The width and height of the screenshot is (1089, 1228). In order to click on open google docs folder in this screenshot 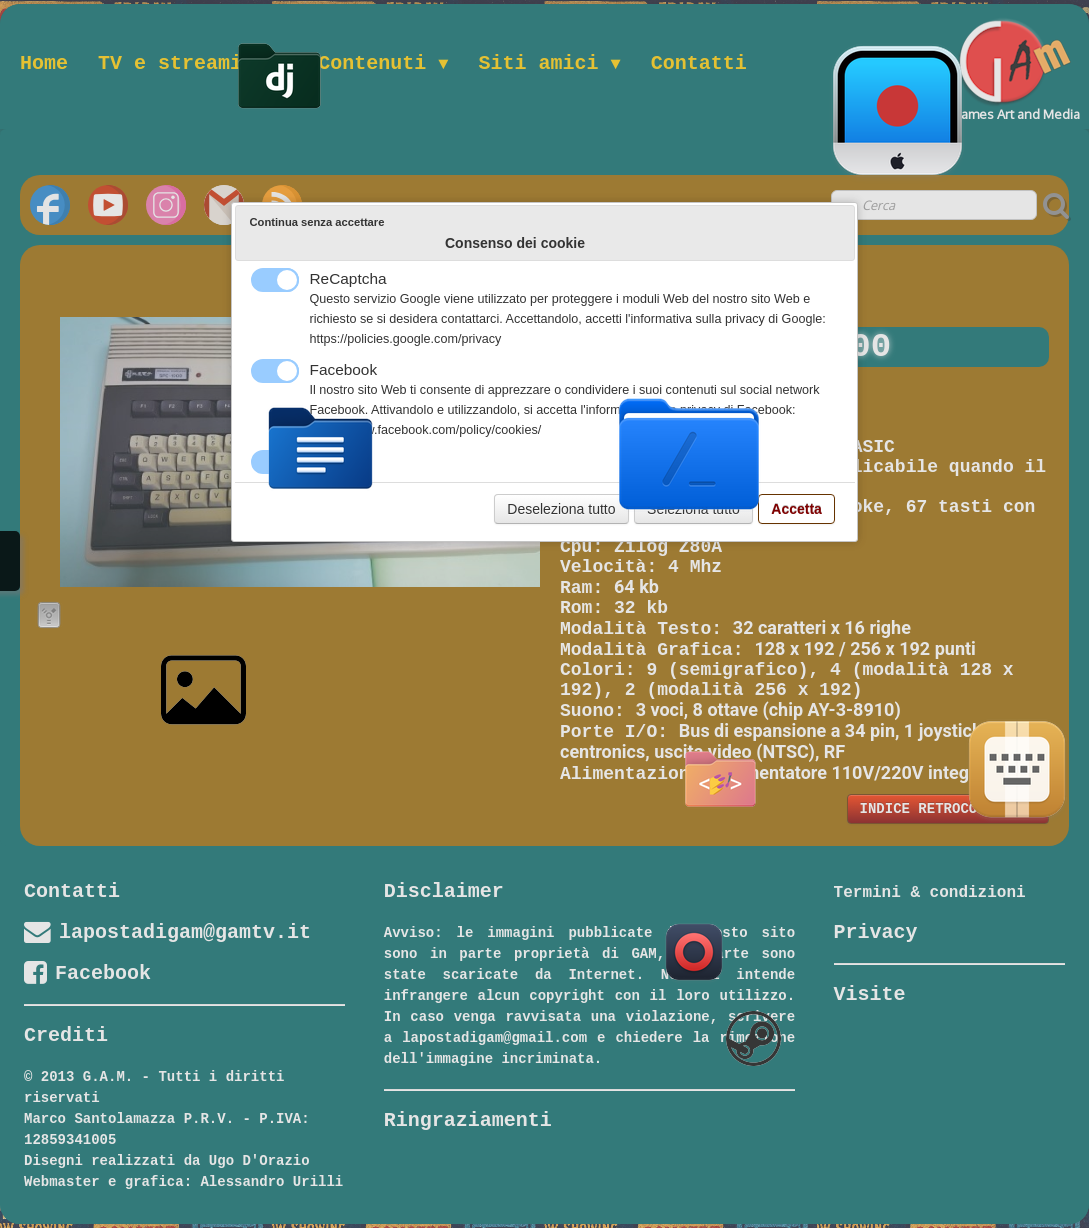, I will do `click(320, 451)`.